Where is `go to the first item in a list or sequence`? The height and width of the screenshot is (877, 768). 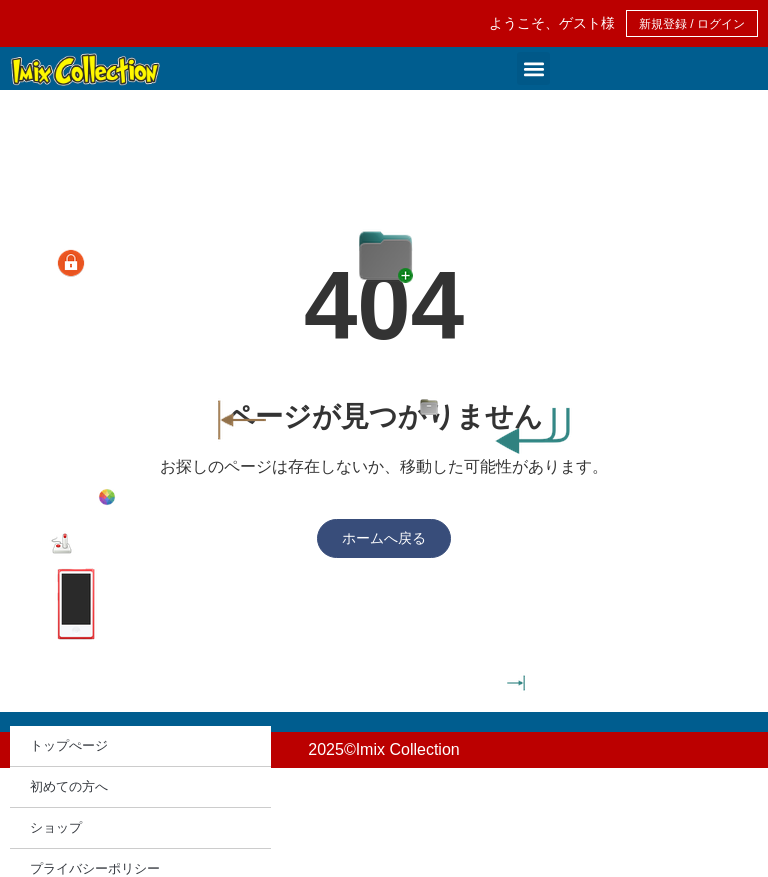
go to the first item in a list or sequence is located at coordinates (242, 420).